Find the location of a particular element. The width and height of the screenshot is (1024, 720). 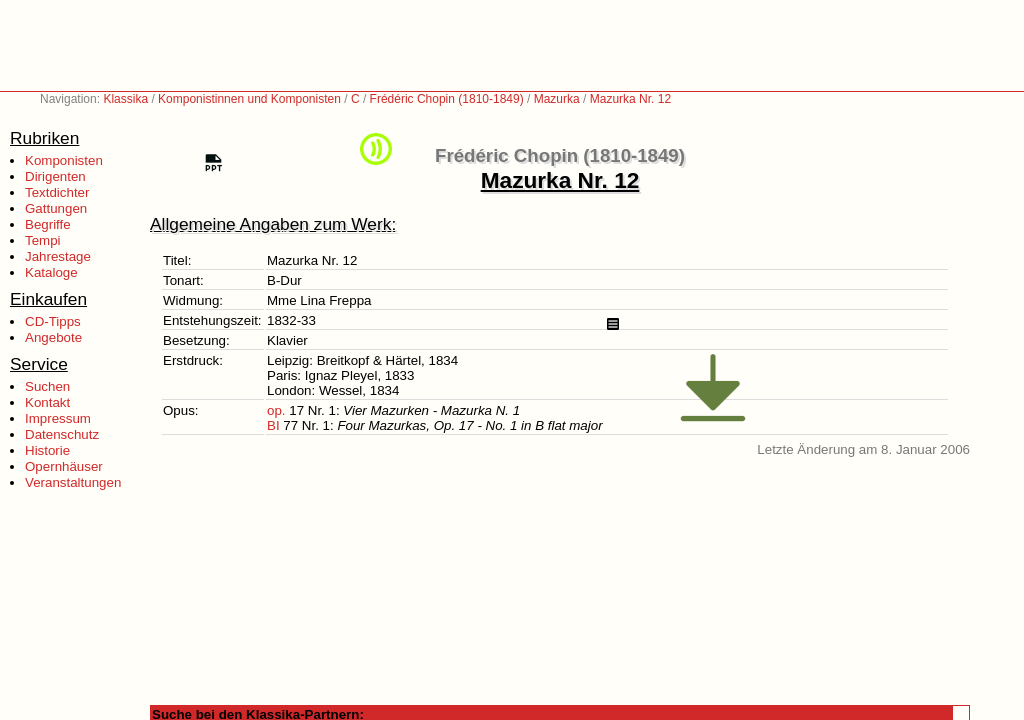

download a file is located at coordinates (713, 389).